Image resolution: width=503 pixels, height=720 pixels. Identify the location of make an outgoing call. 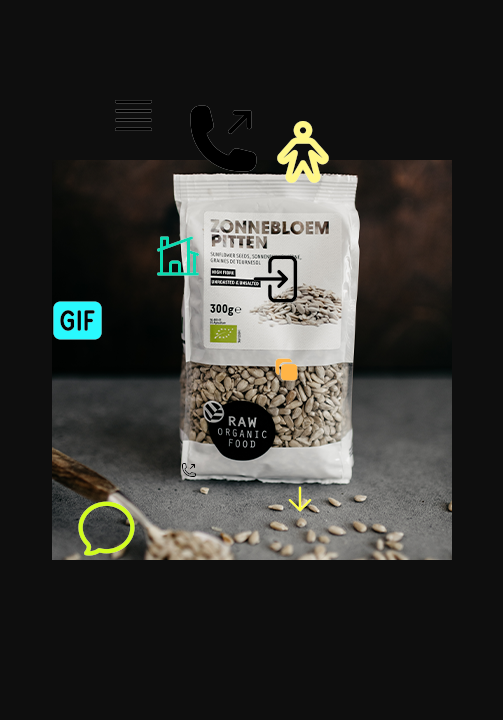
(223, 138).